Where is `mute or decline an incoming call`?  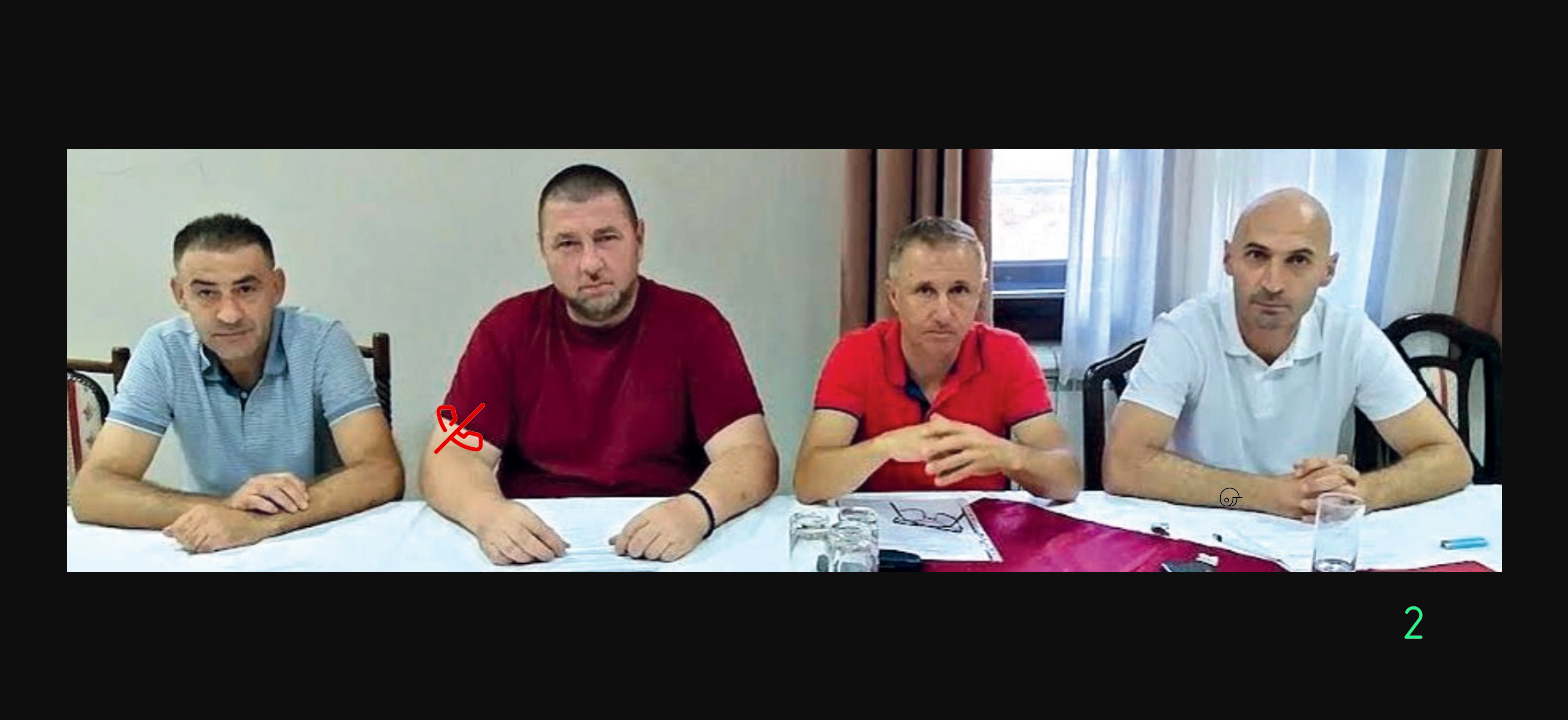
mute or decline an incoming call is located at coordinates (459, 428).